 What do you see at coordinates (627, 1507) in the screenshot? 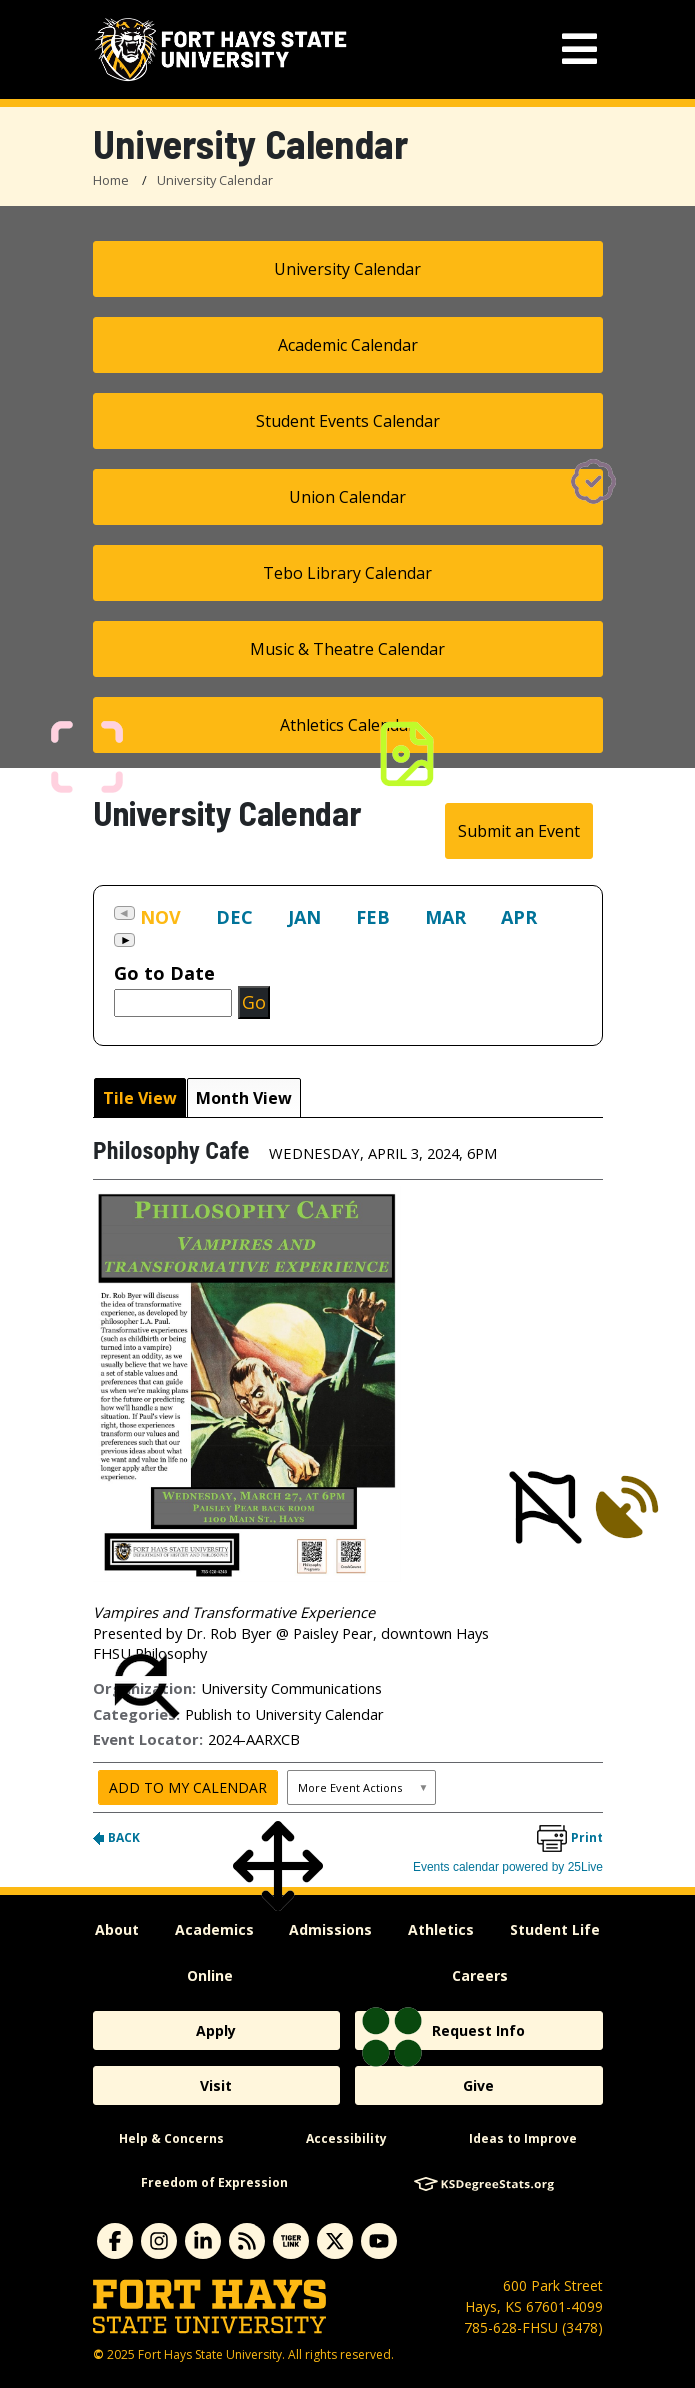
I see `access satellite or broadcast settings` at bounding box center [627, 1507].